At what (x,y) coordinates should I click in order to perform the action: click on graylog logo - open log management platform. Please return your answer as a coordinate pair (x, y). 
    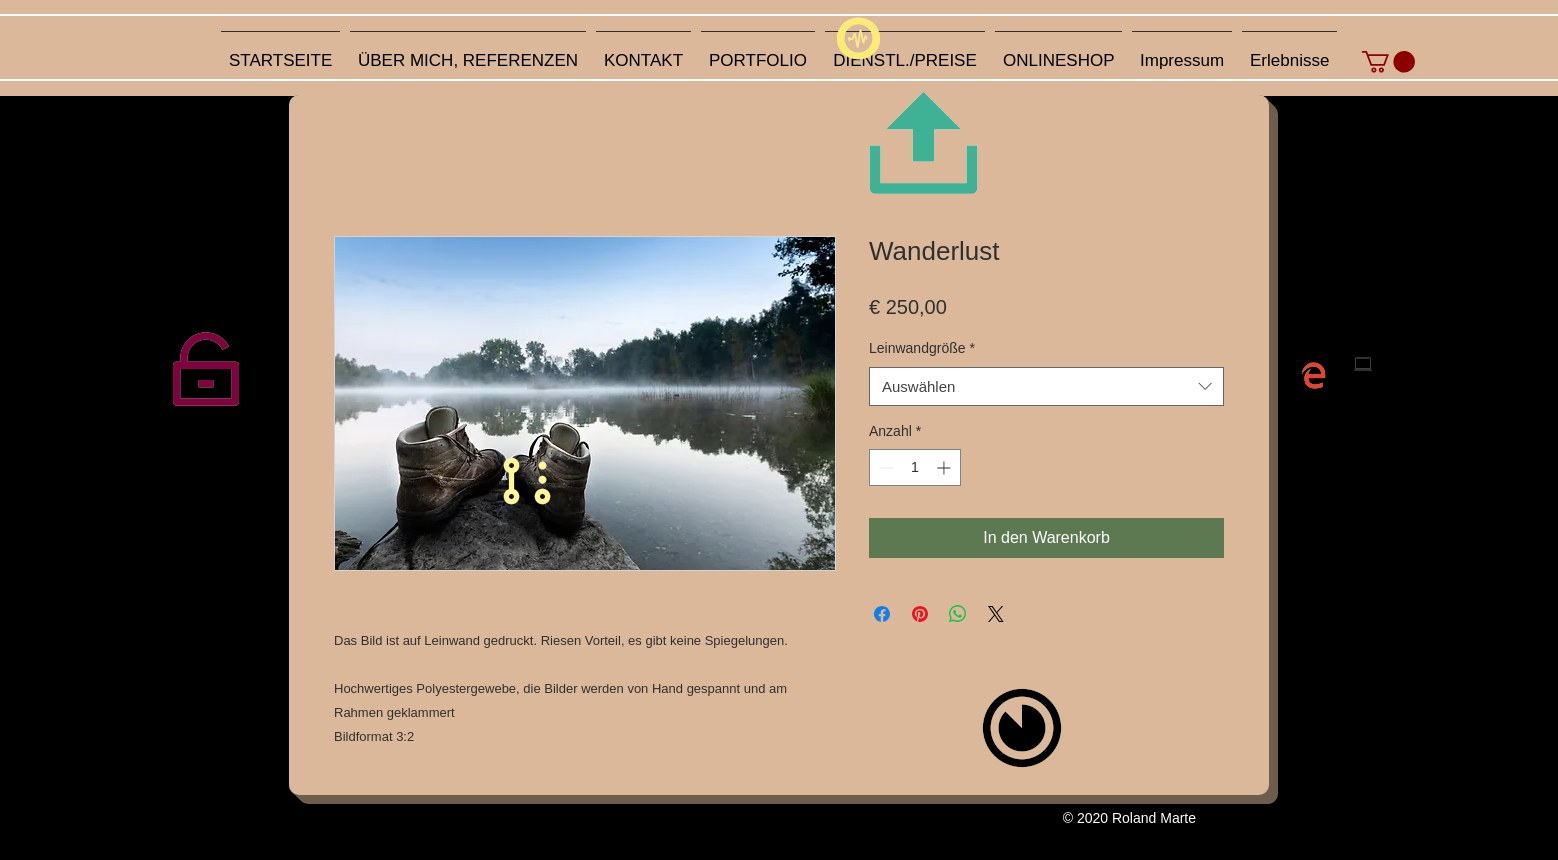
    Looking at the image, I should click on (858, 38).